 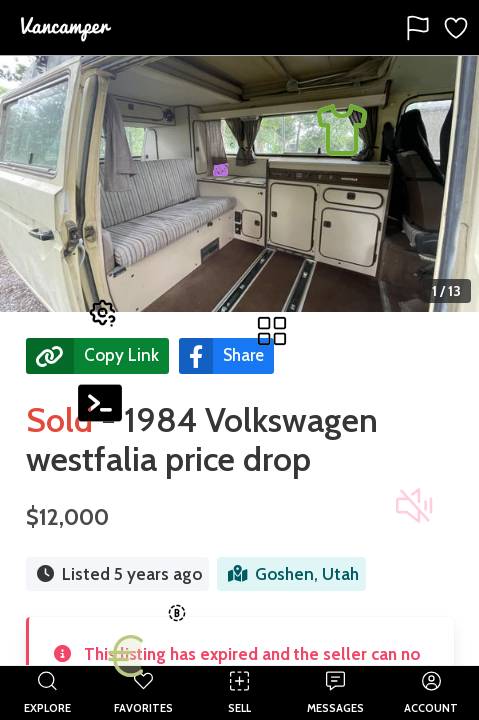 I want to click on view items in grid layout, so click(x=272, y=331).